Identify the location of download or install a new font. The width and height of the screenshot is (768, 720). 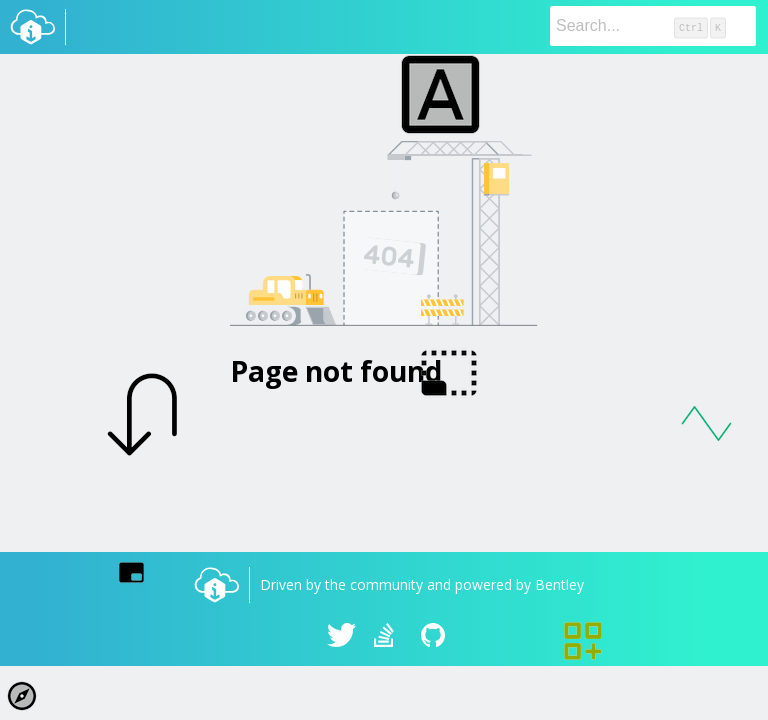
(440, 94).